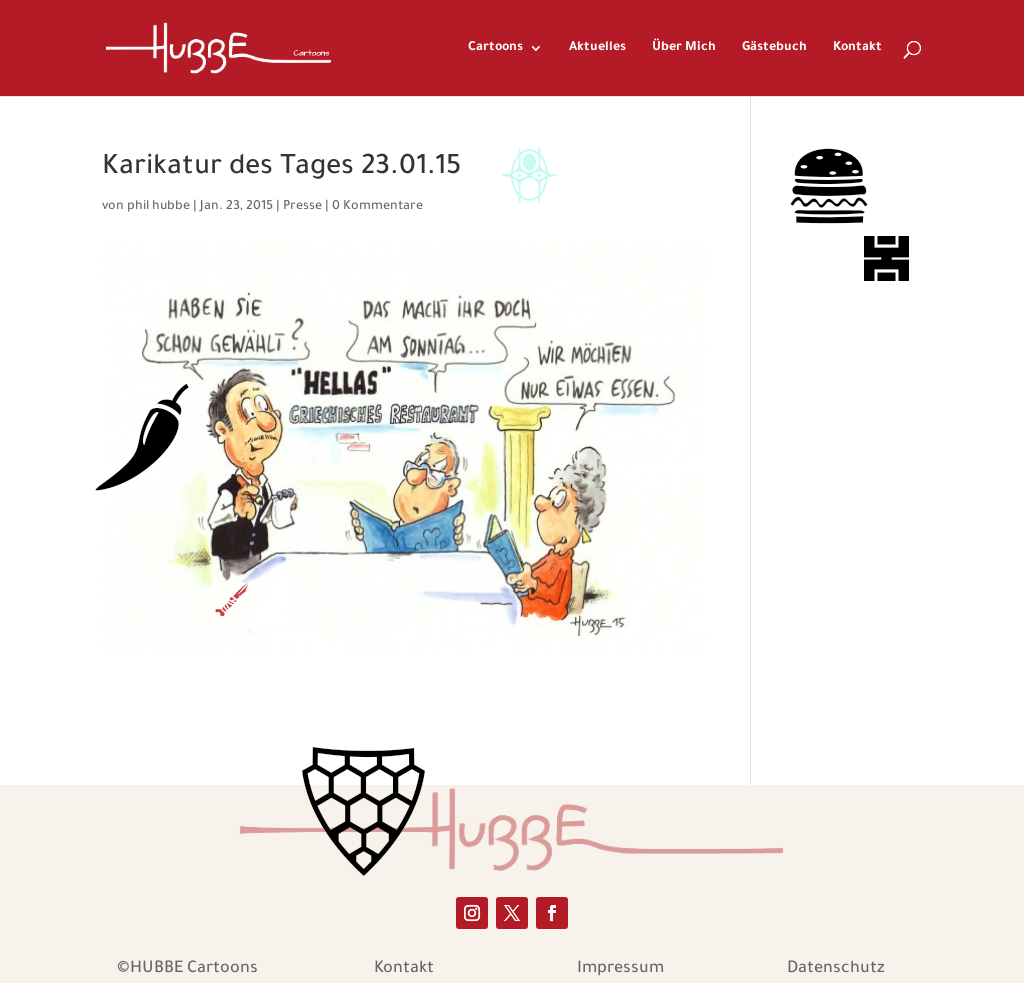  Describe the element at coordinates (232, 599) in the screenshot. I see `equip a bone knife weapon` at that location.